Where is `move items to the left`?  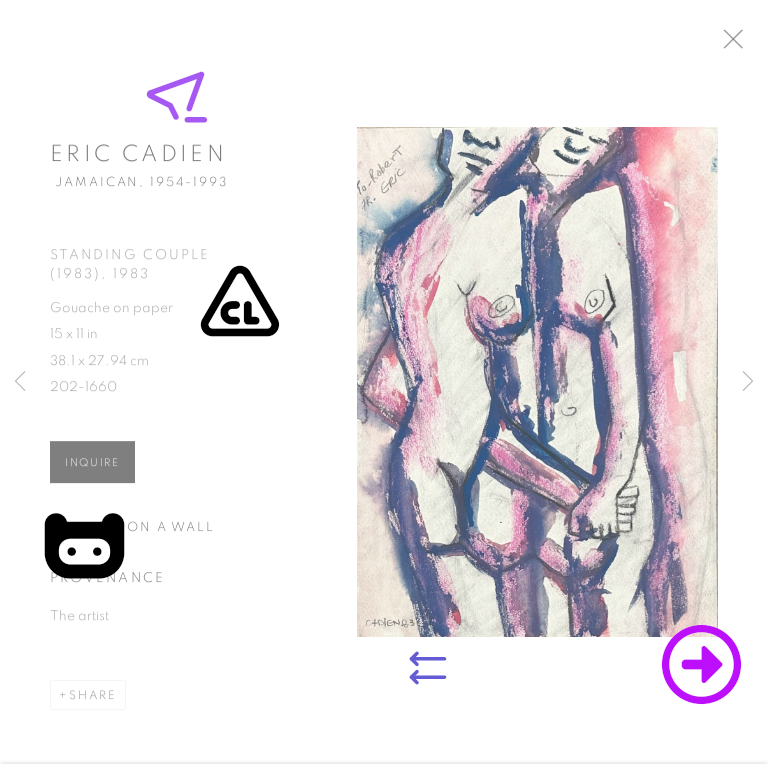 move items to the left is located at coordinates (428, 668).